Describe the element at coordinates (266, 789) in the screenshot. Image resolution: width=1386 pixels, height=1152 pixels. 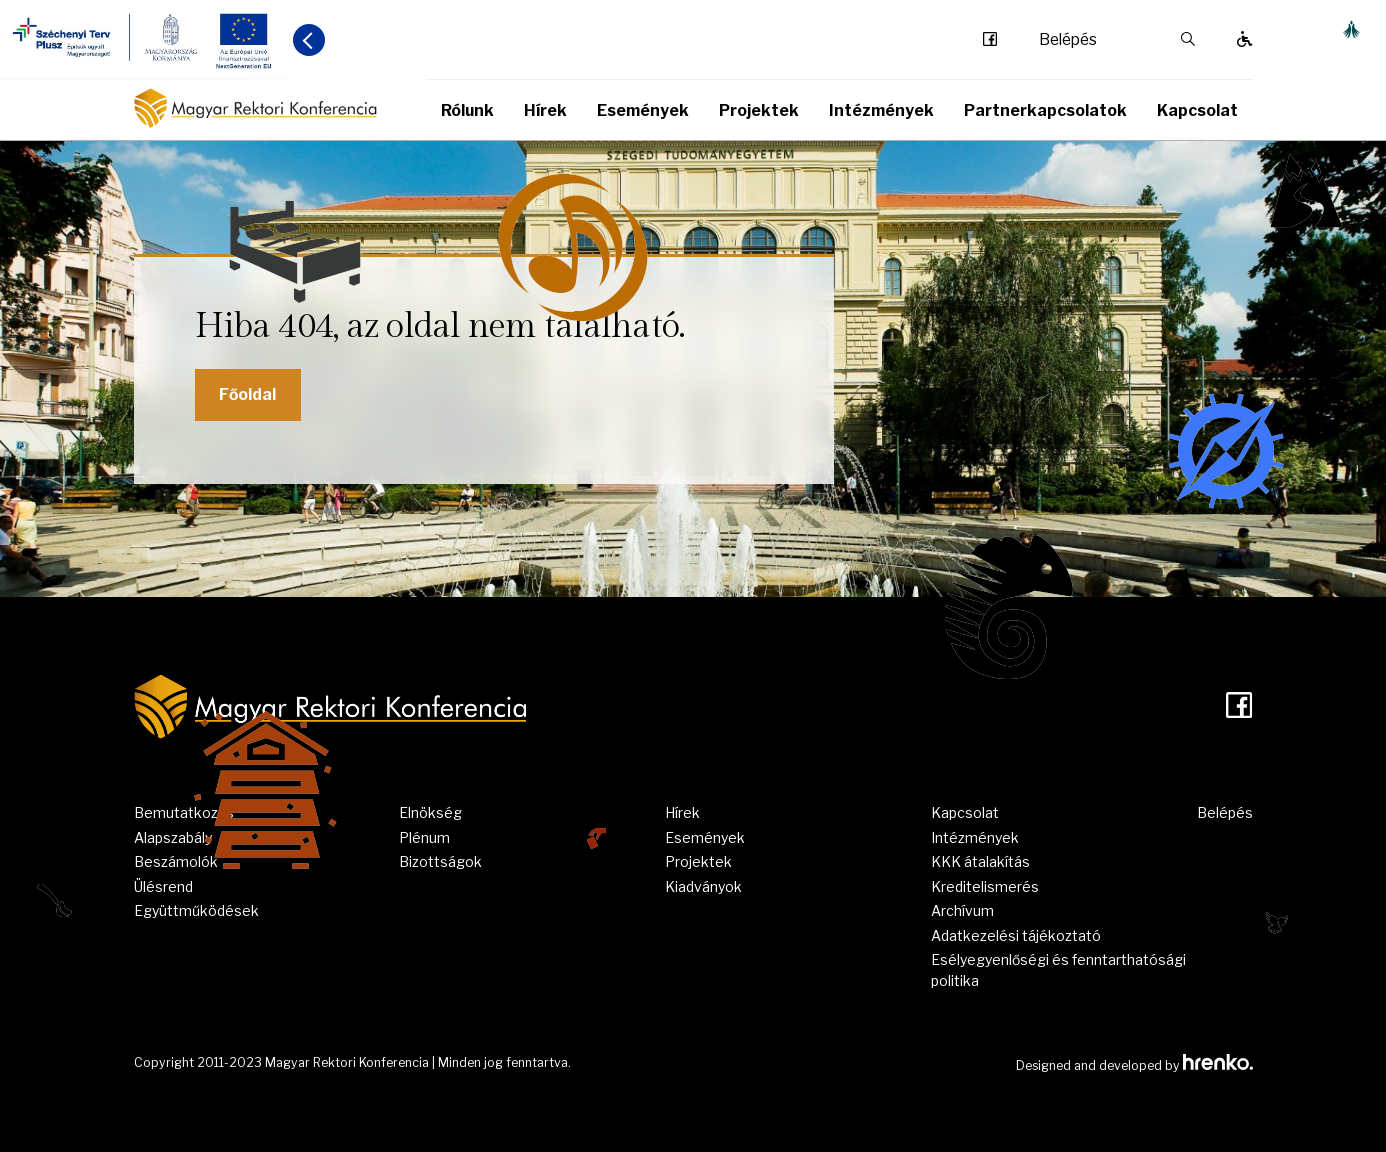
I see `access beekeeping or apiary features` at that location.